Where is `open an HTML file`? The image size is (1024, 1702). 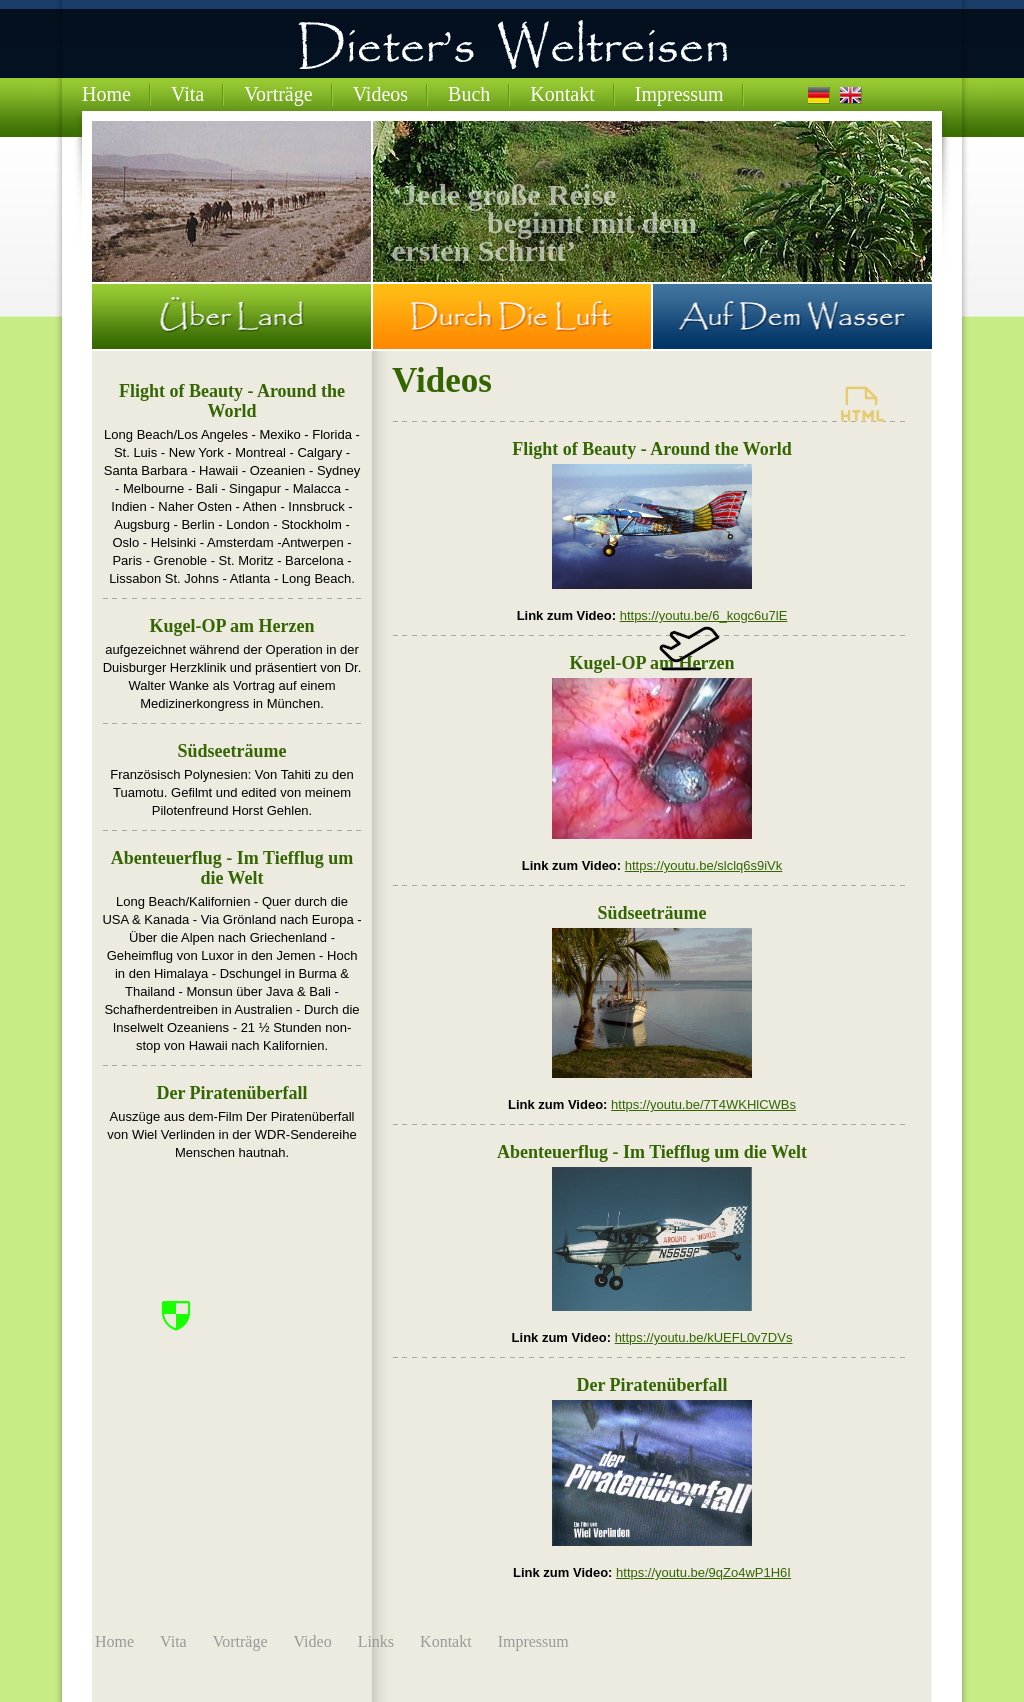 open an HTML file is located at coordinates (861, 405).